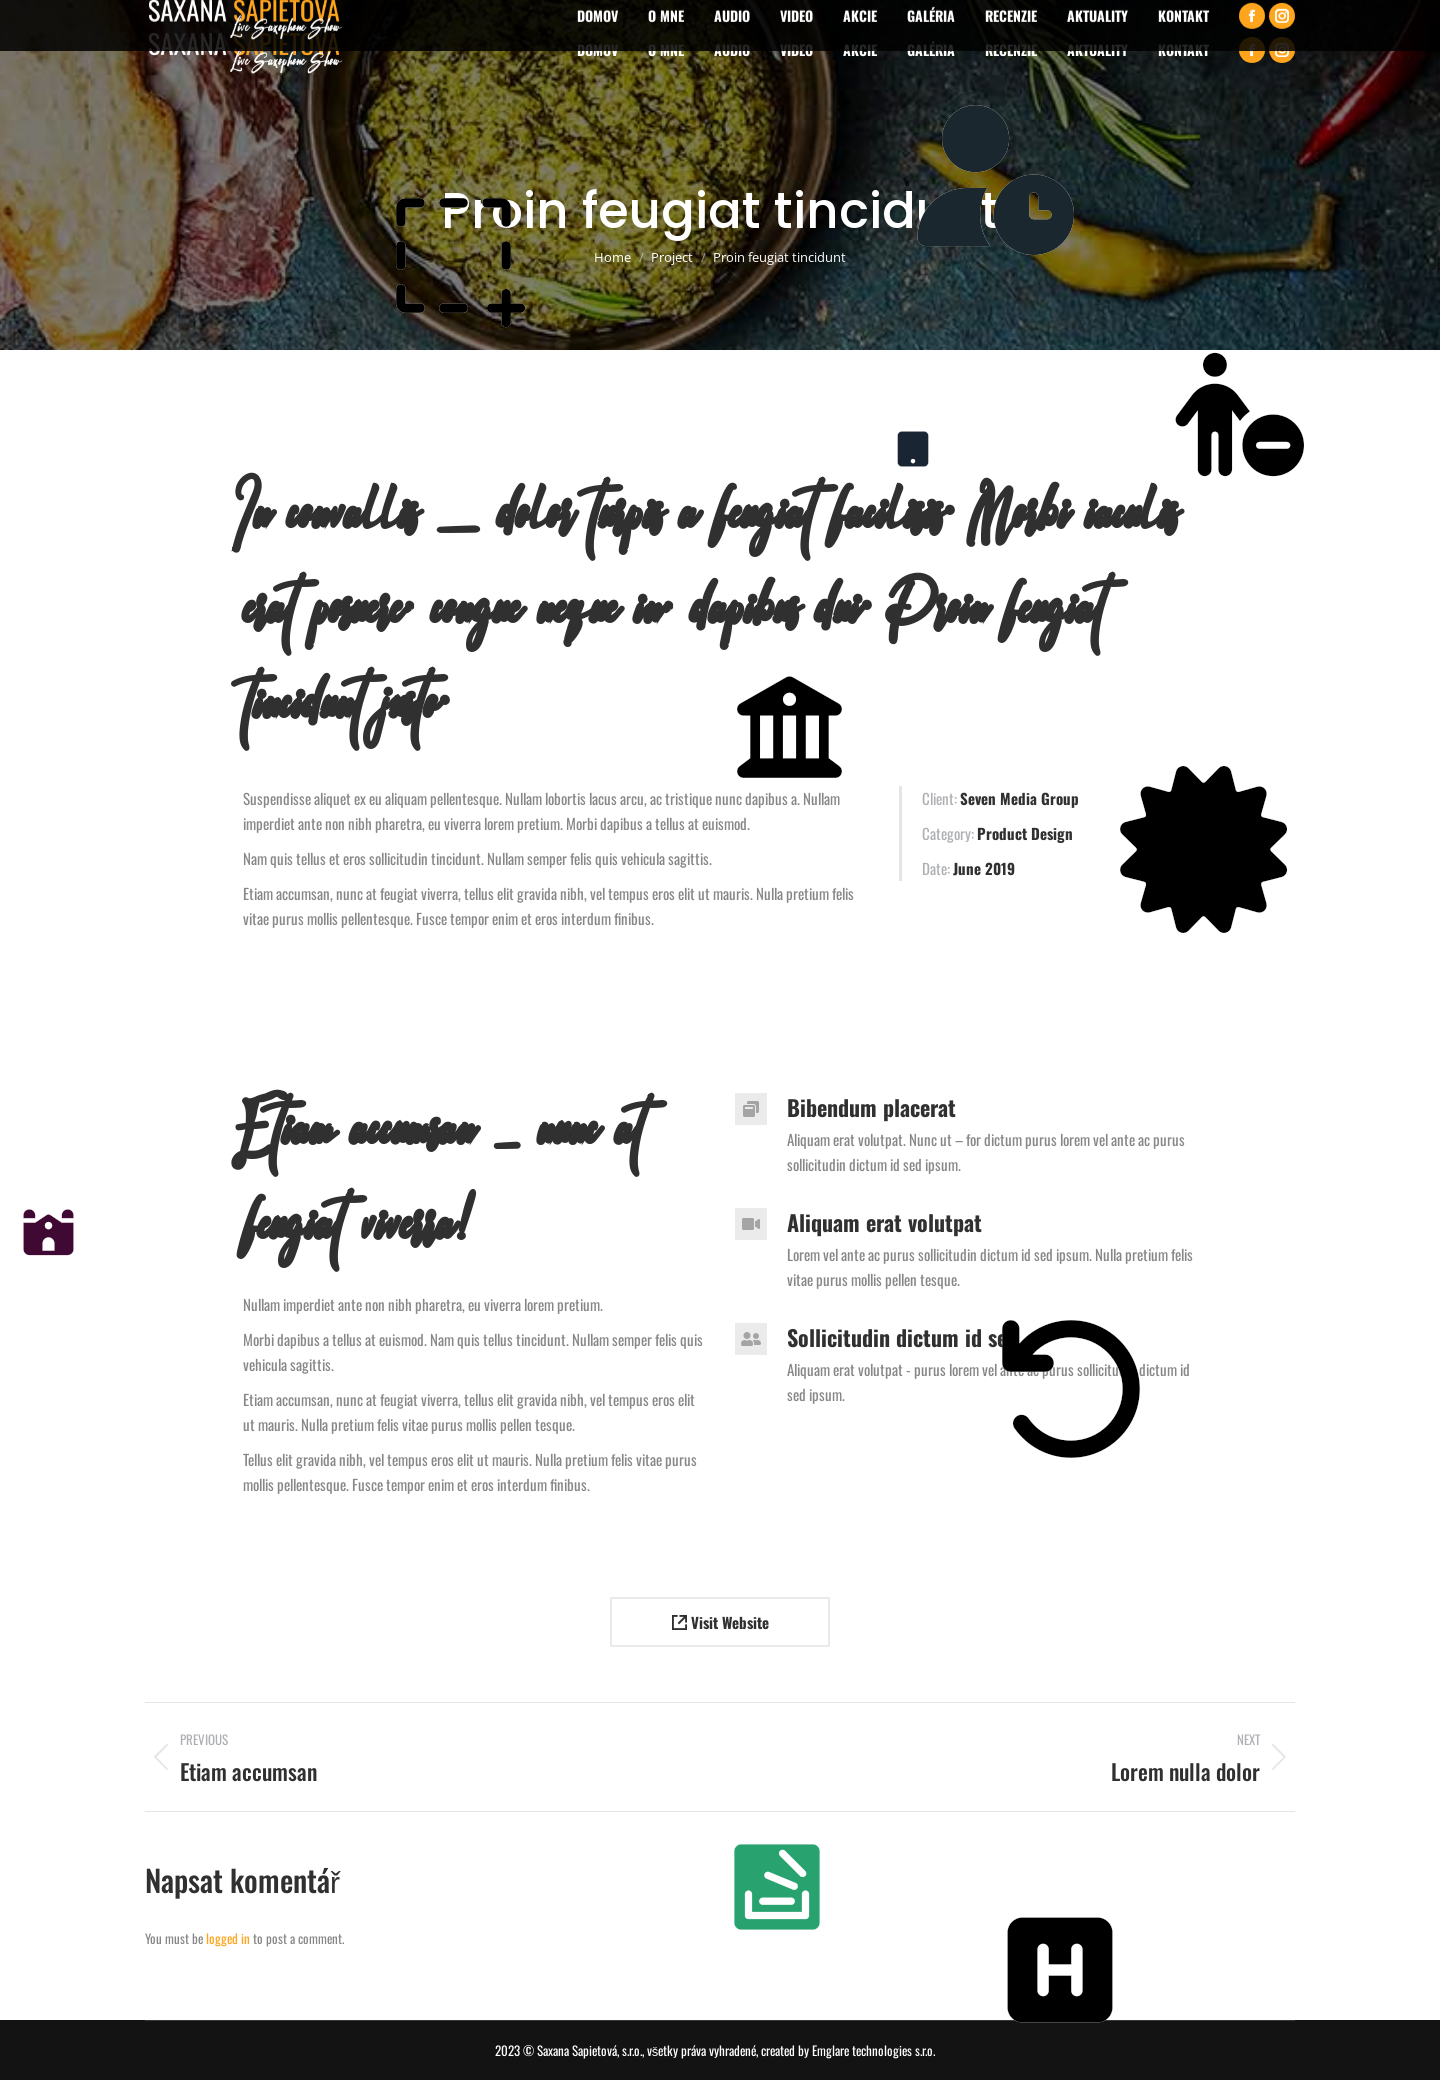 This screenshot has height=2080, width=1440. I want to click on find nearby synagogues, so click(48, 1231).